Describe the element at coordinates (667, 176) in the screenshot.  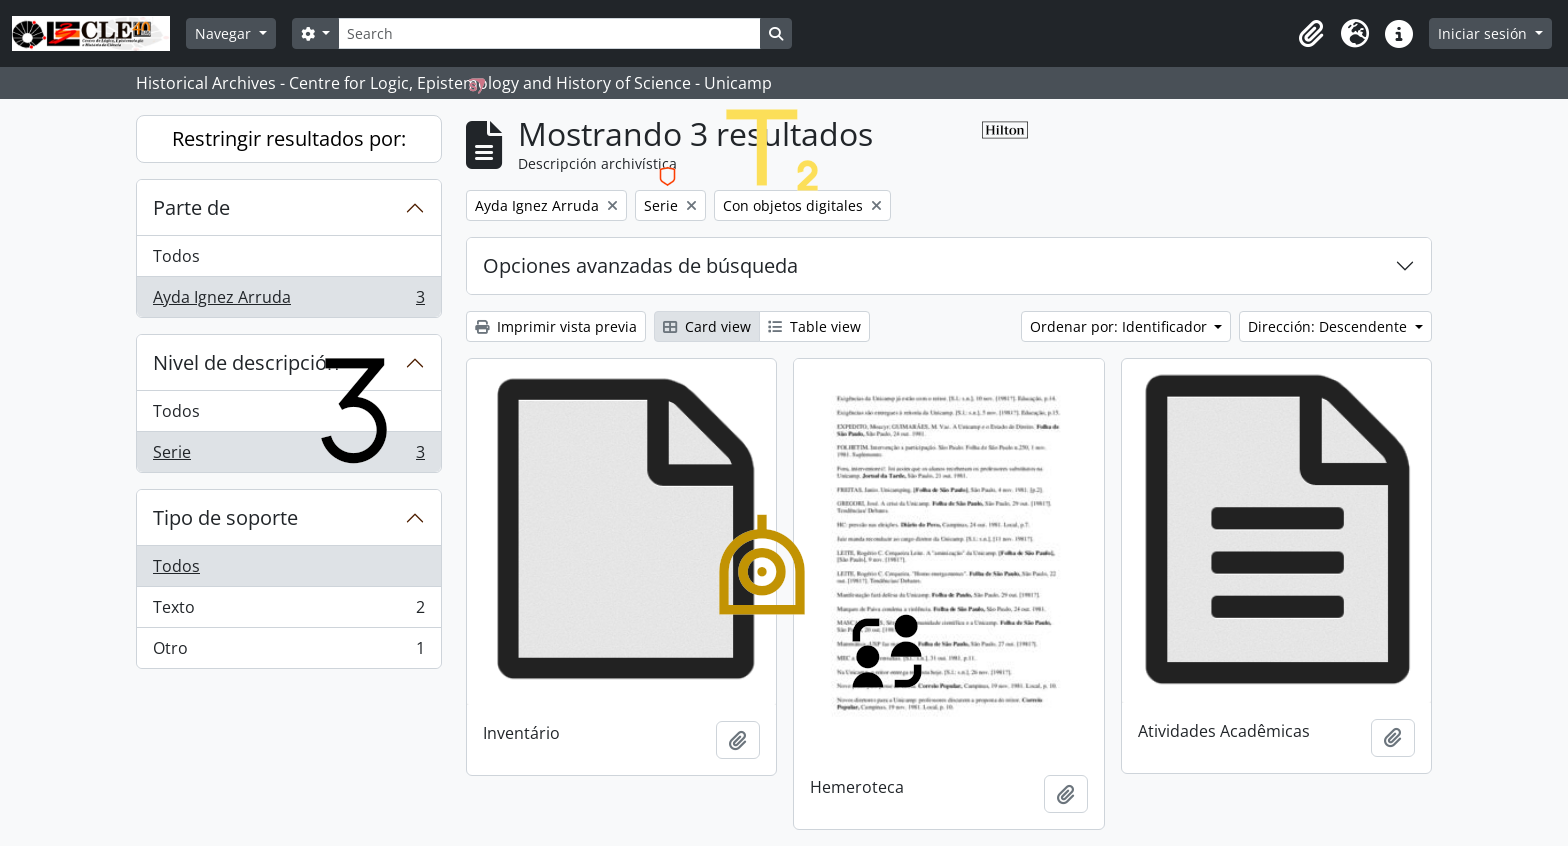
I see `access security settings` at that location.